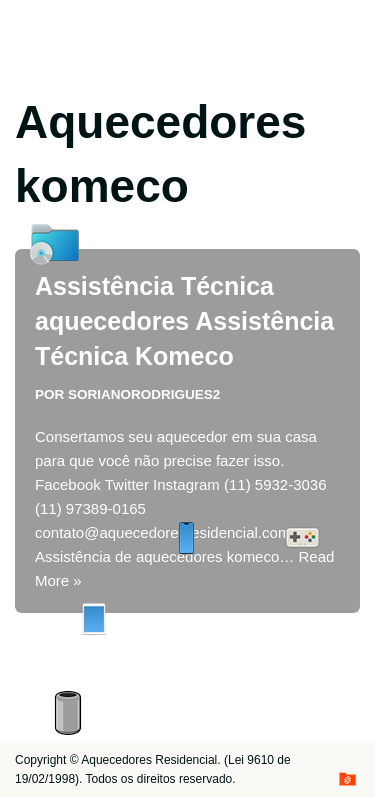 The width and height of the screenshot is (375, 798). Describe the element at coordinates (68, 713) in the screenshot. I see `mac pro (cylinder model) in finder sidebar` at that location.